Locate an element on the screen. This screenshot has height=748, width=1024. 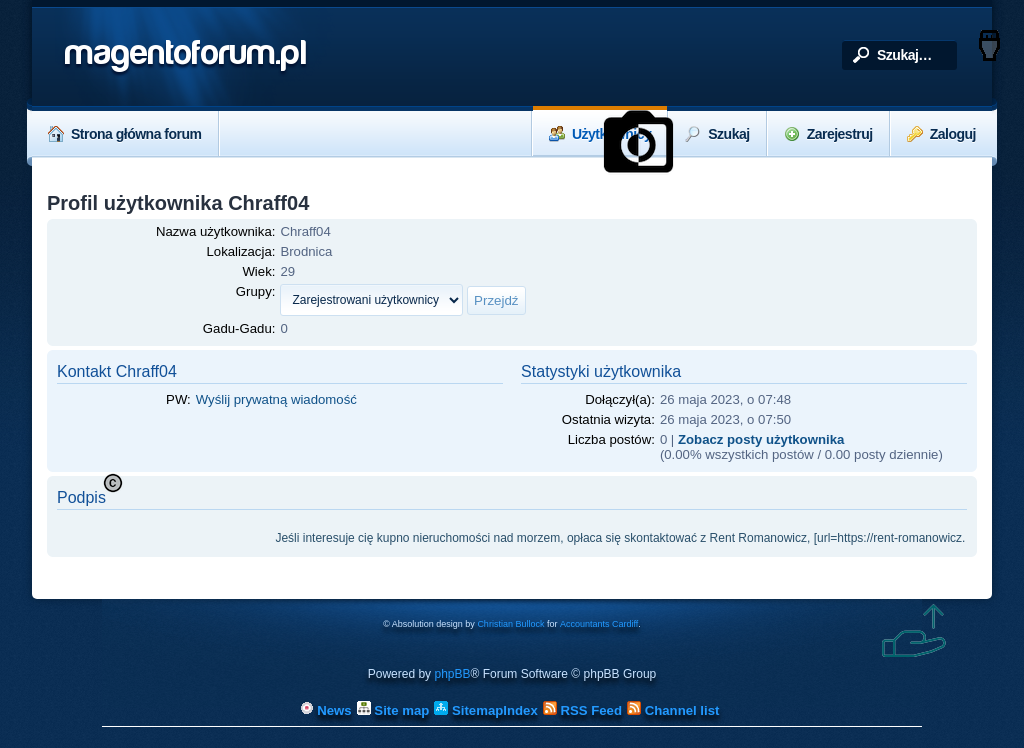
apply black and white filter to photos is located at coordinates (638, 141).